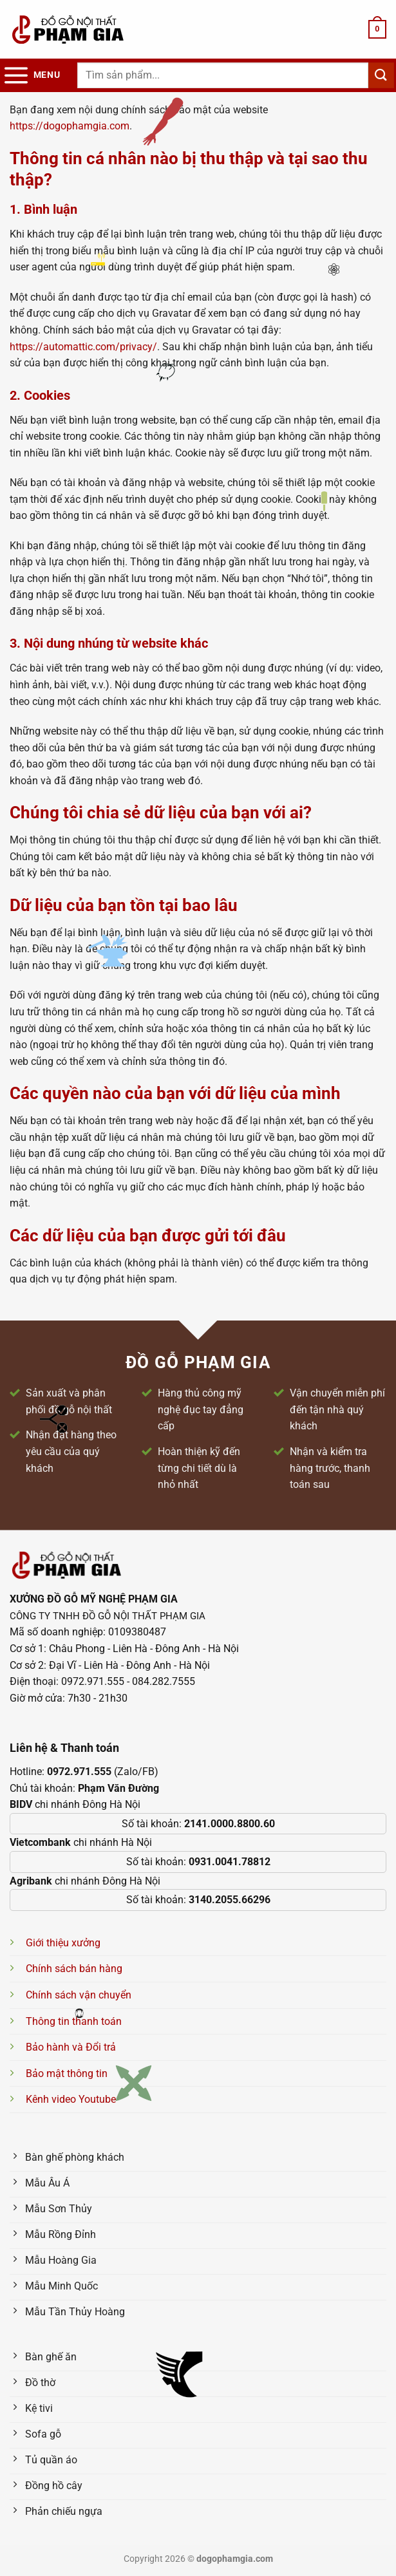 The width and height of the screenshot is (396, 2576). I want to click on indicates speed boost or agility power-up, so click(179, 2374).